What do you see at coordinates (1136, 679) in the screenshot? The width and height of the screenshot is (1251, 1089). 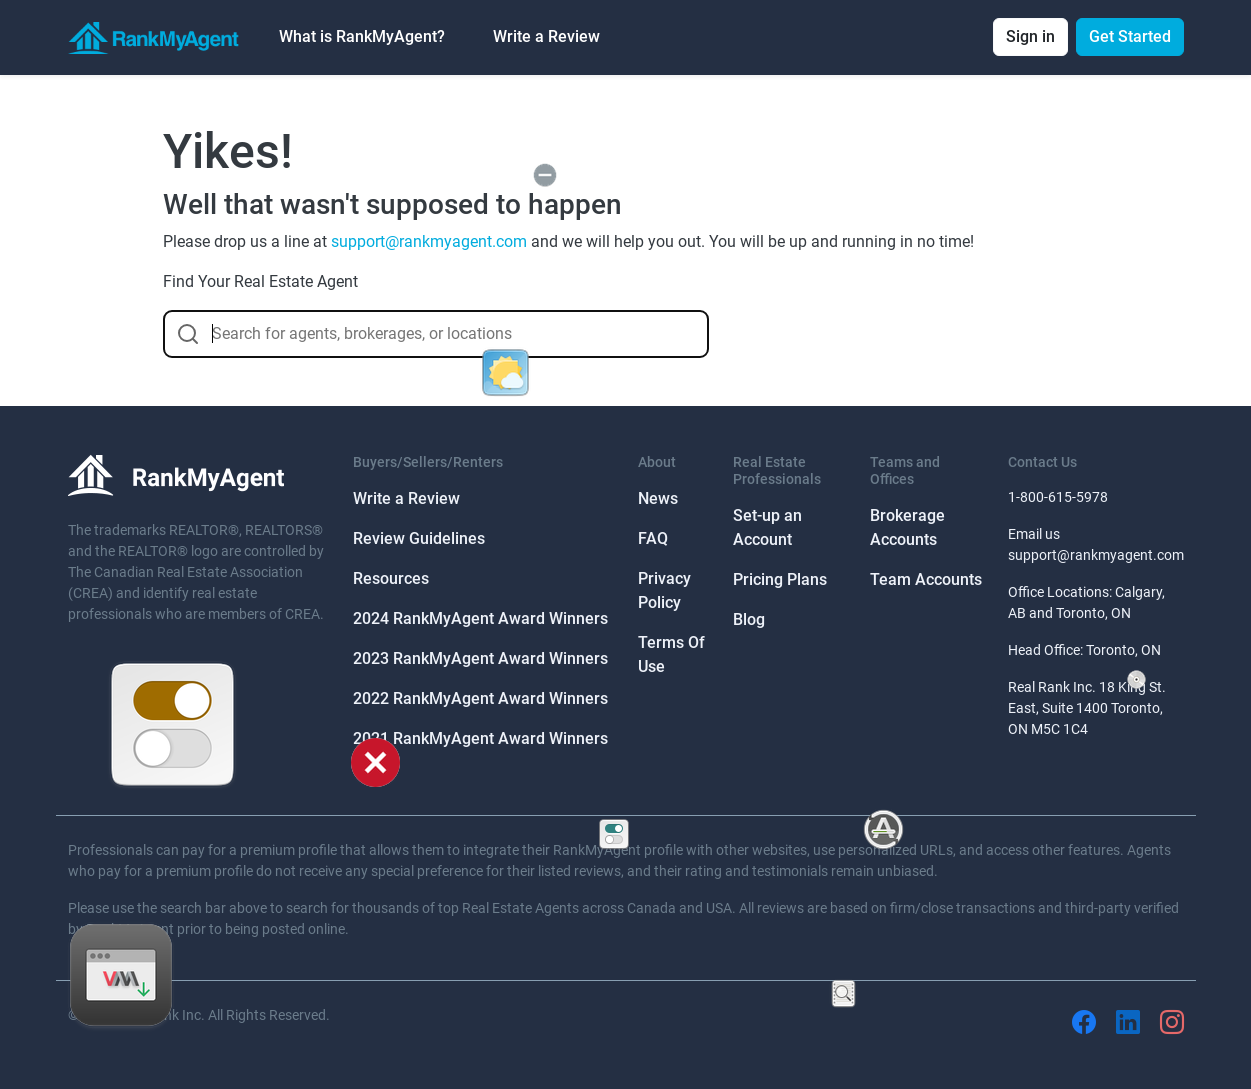 I see `indicates a rewritable DVD disc` at bounding box center [1136, 679].